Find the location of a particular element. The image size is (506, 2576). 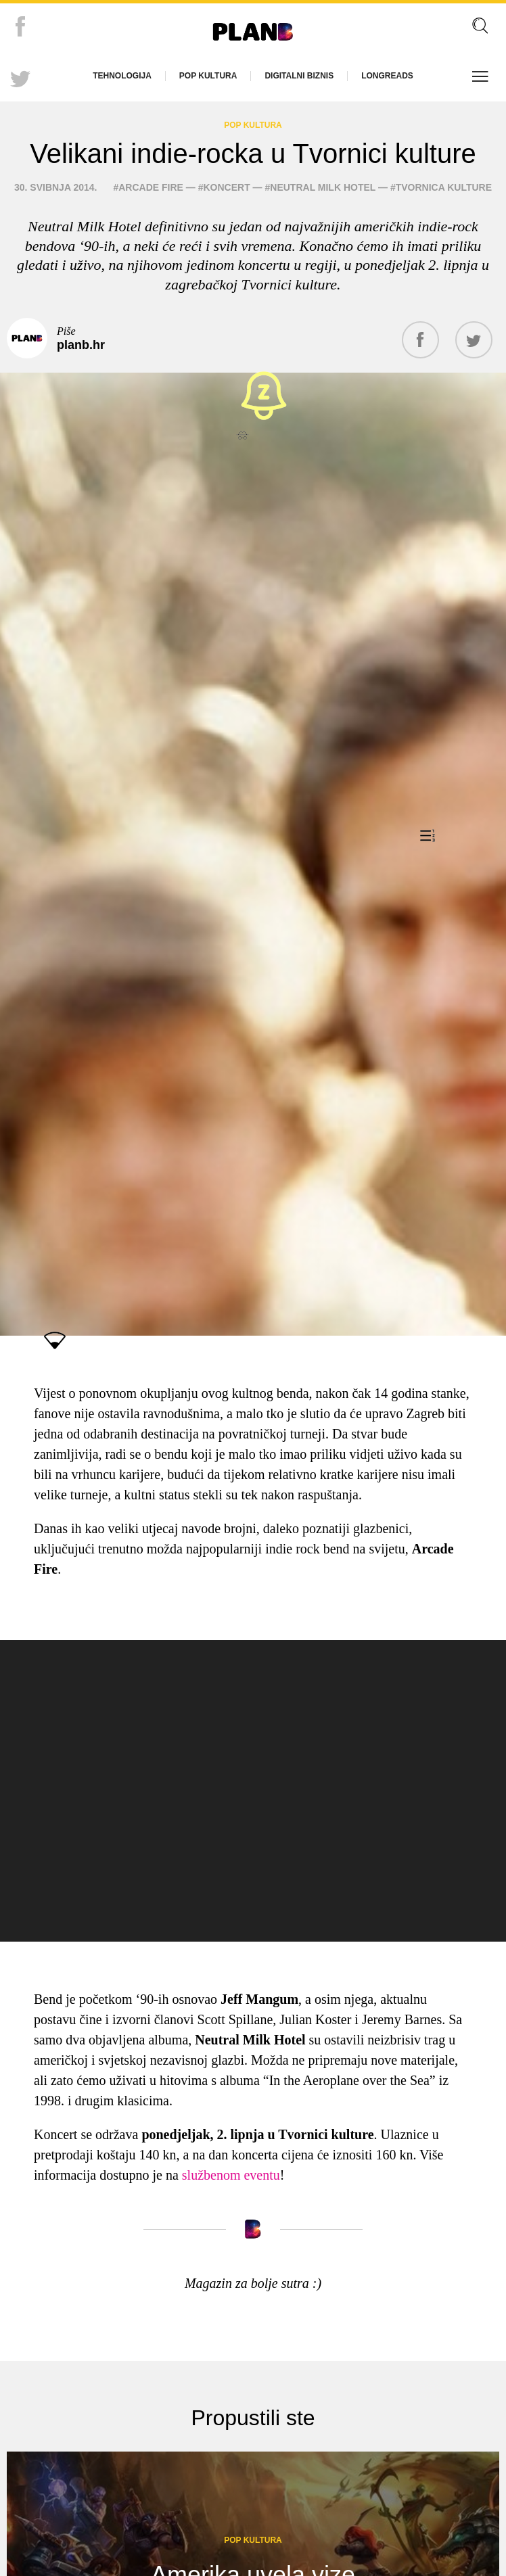

switch to right-to-left numbered list format is located at coordinates (428, 835).